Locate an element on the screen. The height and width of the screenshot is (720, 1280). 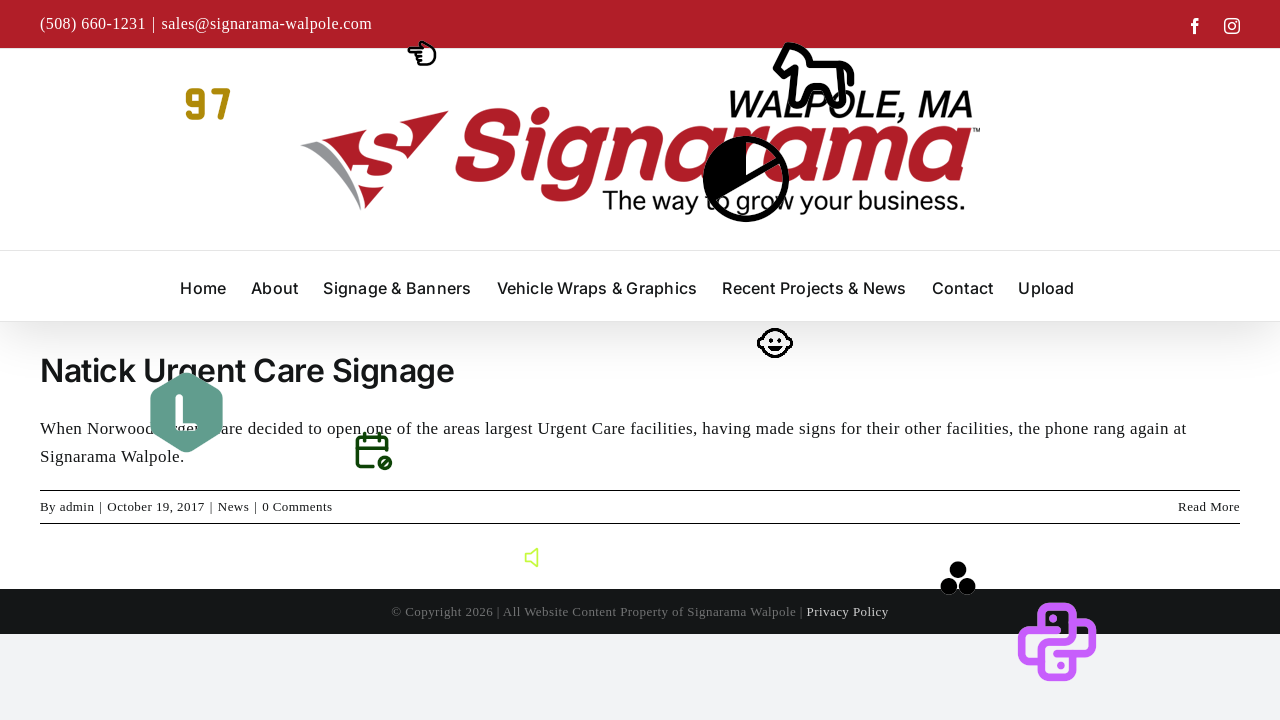
mute audio or sound is located at coordinates (531, 557).